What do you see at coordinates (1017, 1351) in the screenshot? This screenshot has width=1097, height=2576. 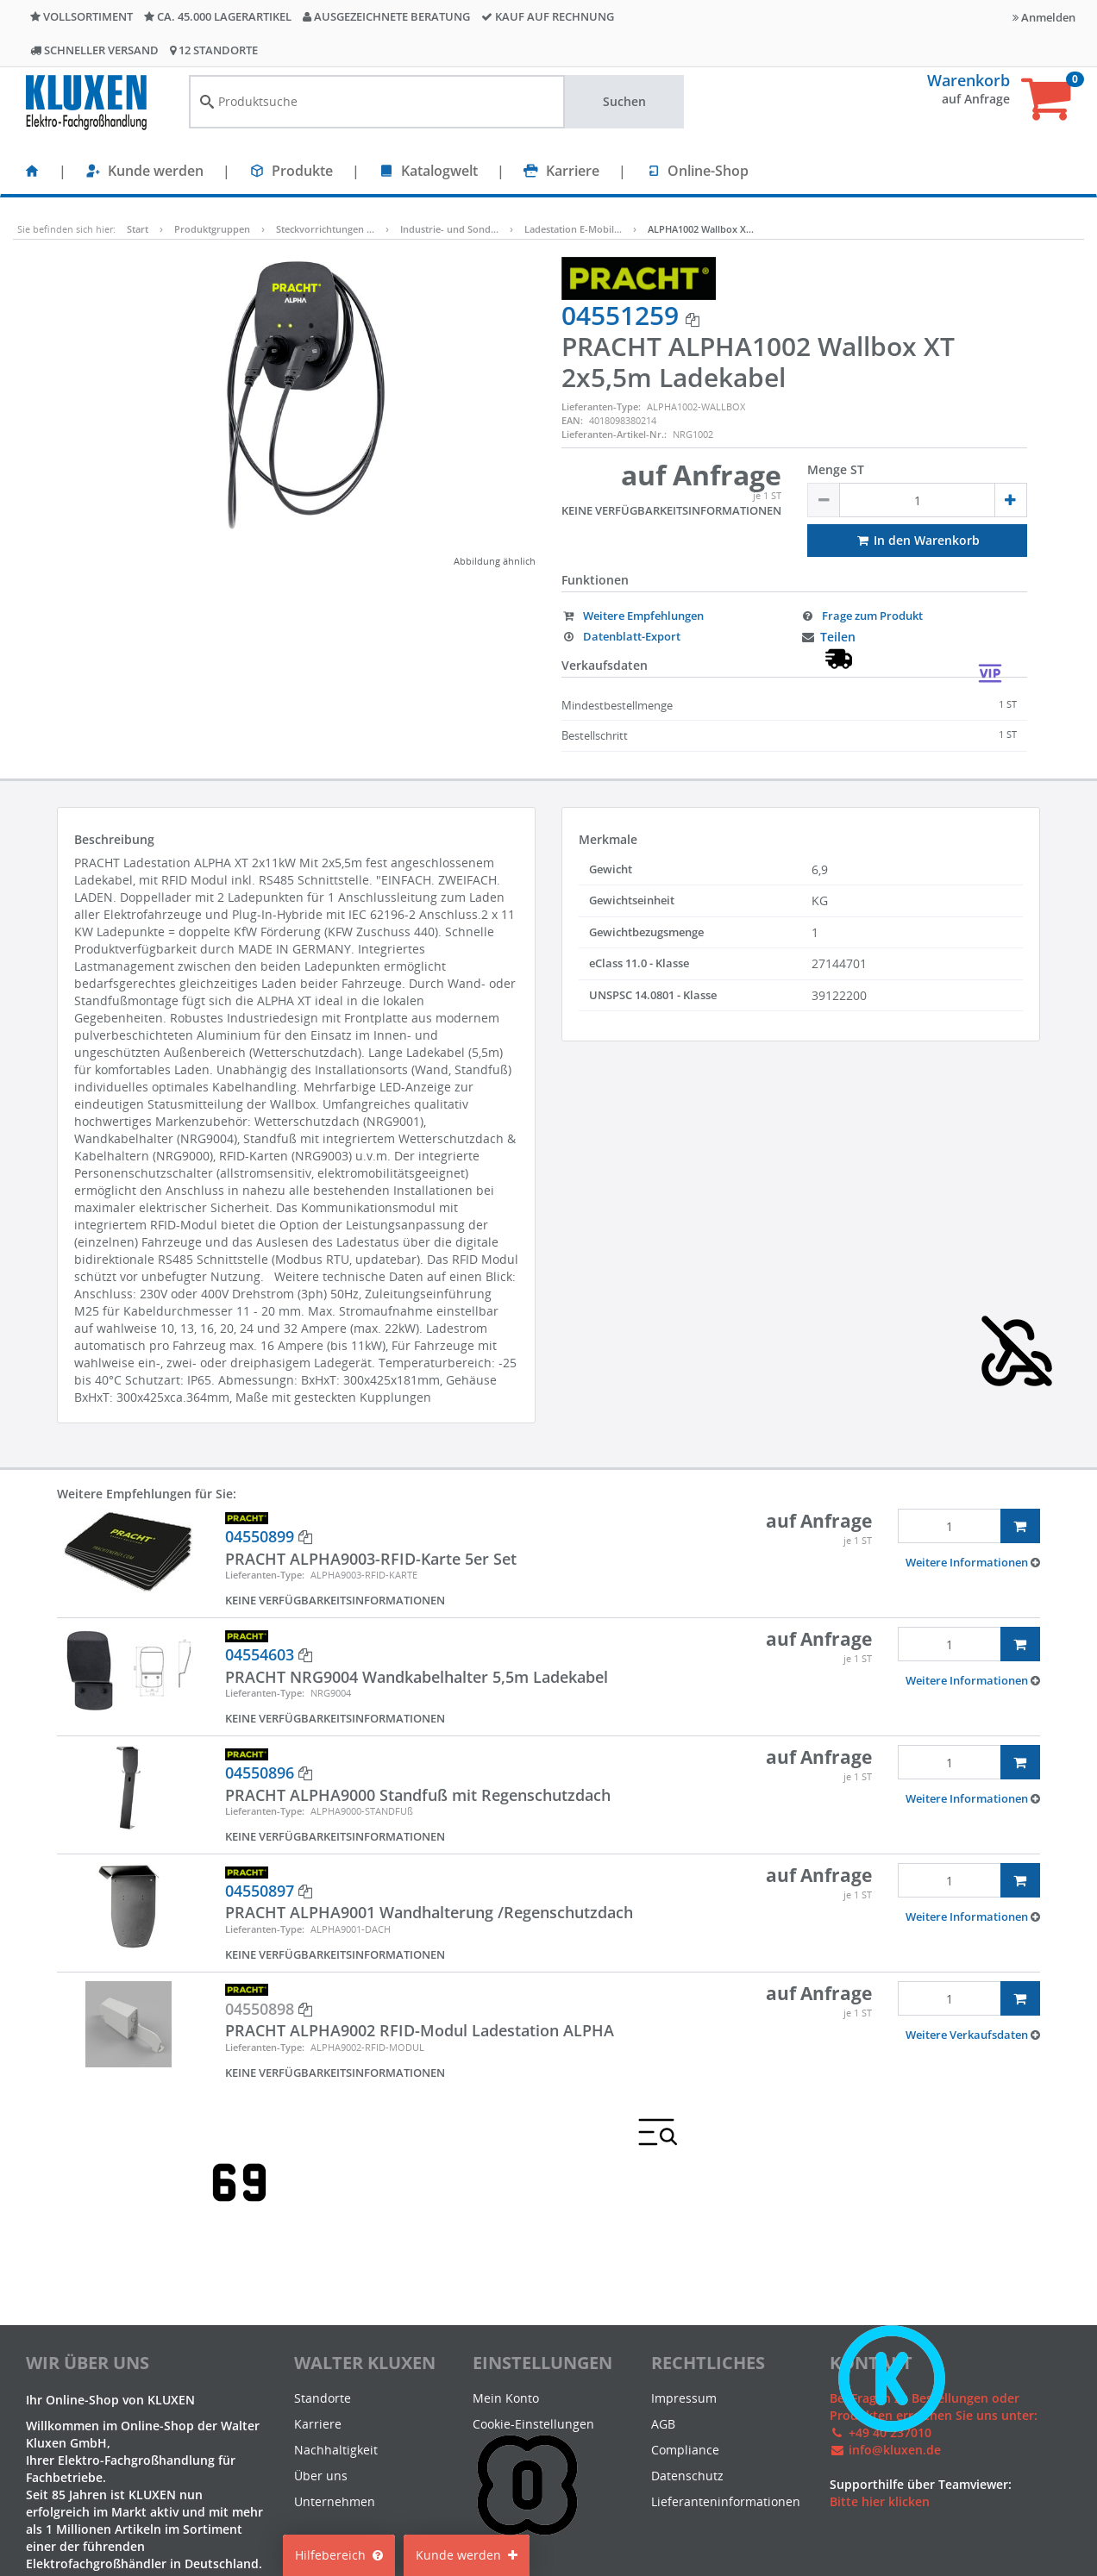 I see `webhook integration disabled` at bounding box center [1017, 1351].